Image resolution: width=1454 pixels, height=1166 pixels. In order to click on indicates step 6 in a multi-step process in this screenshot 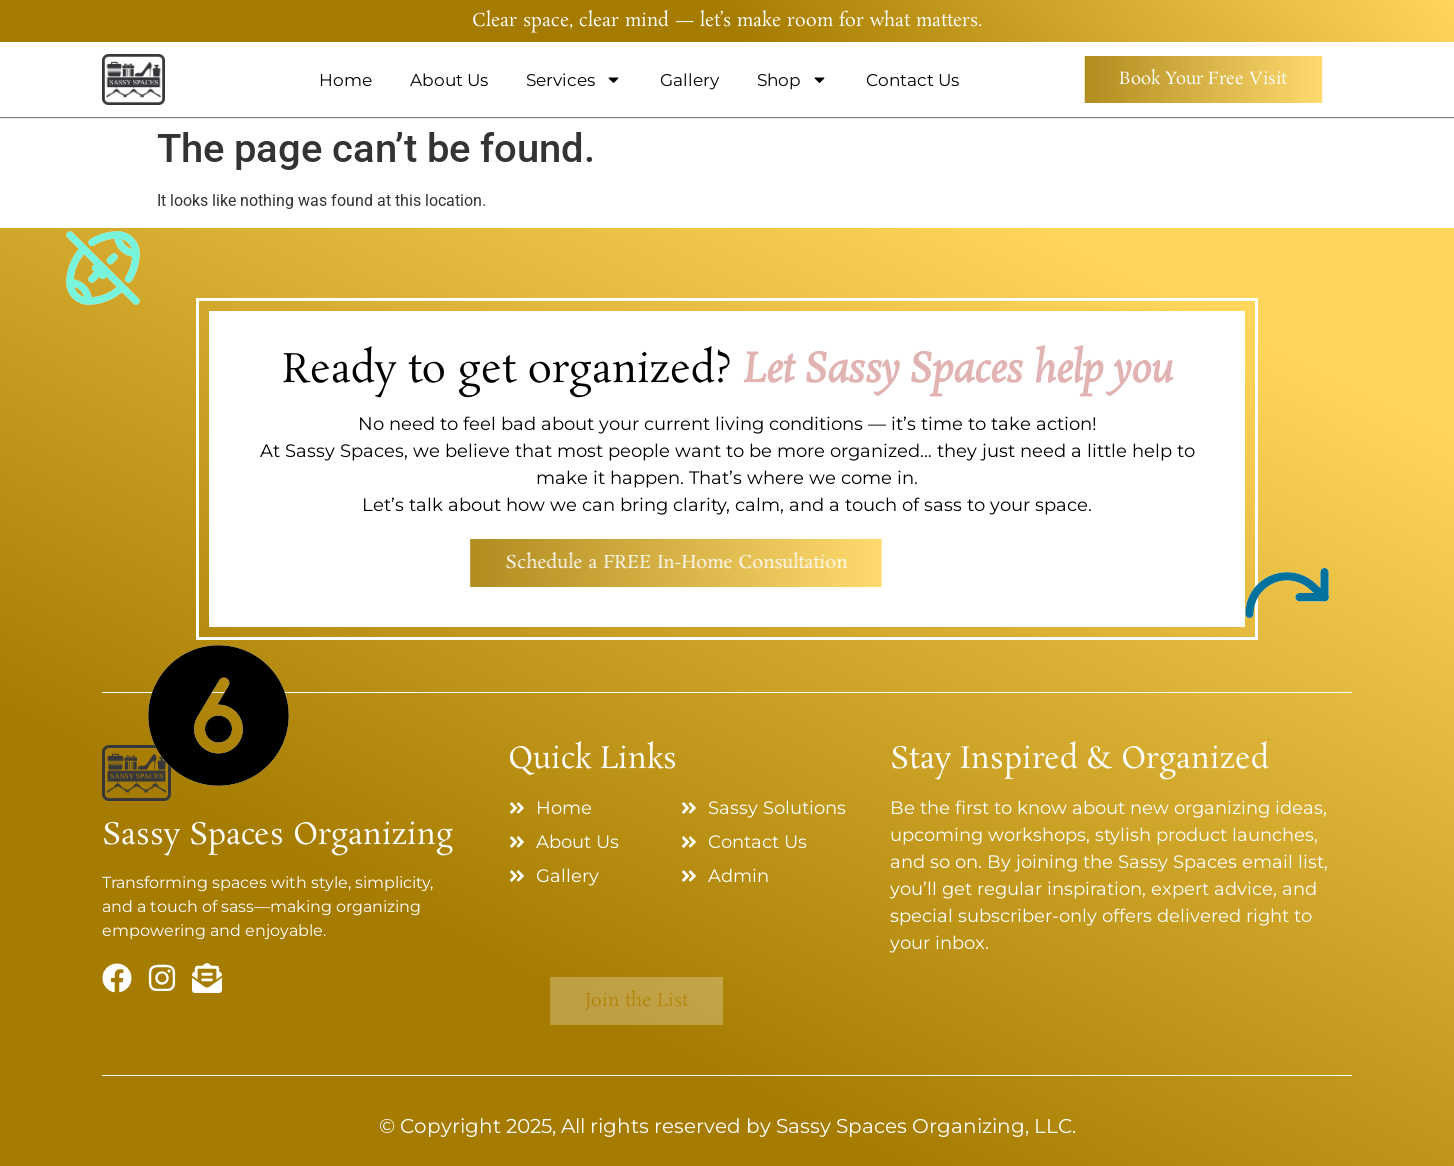, I will do `click(218, 715)`.